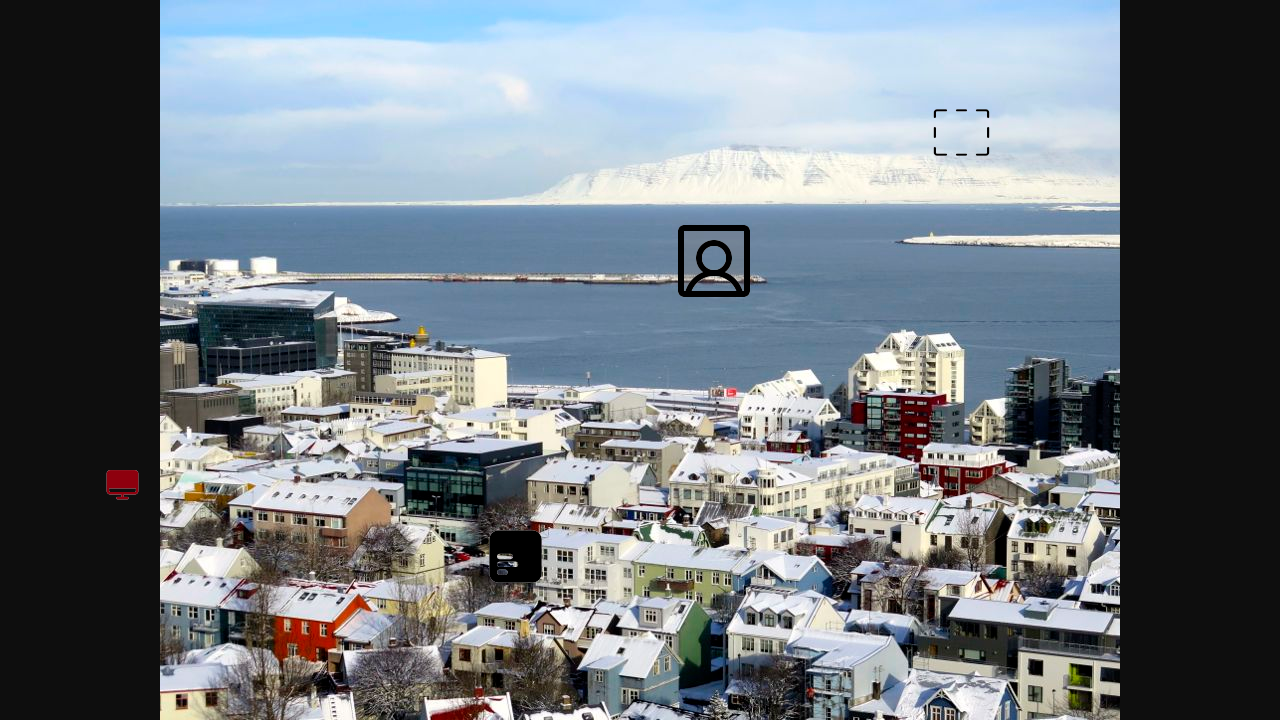 This screenshot has height=720, width=1280. Describe the element at coordinates (714, 261) in the screenshot. I see `view your profile` at that location.